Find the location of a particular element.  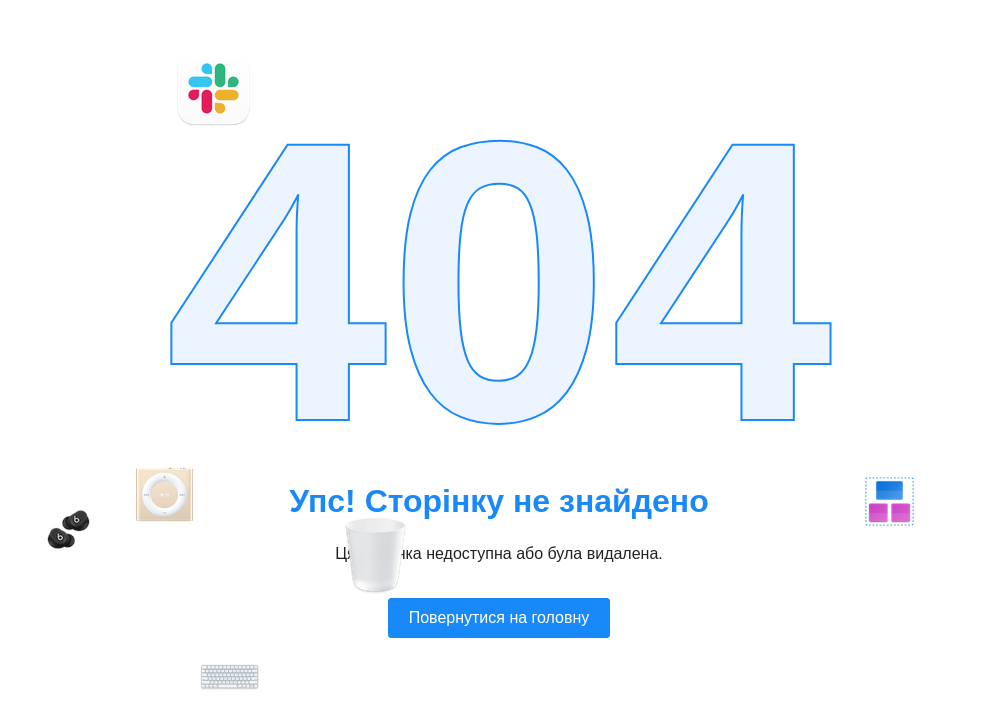

connect to a bluetooth keyboard is located at coordinates (229, 676).